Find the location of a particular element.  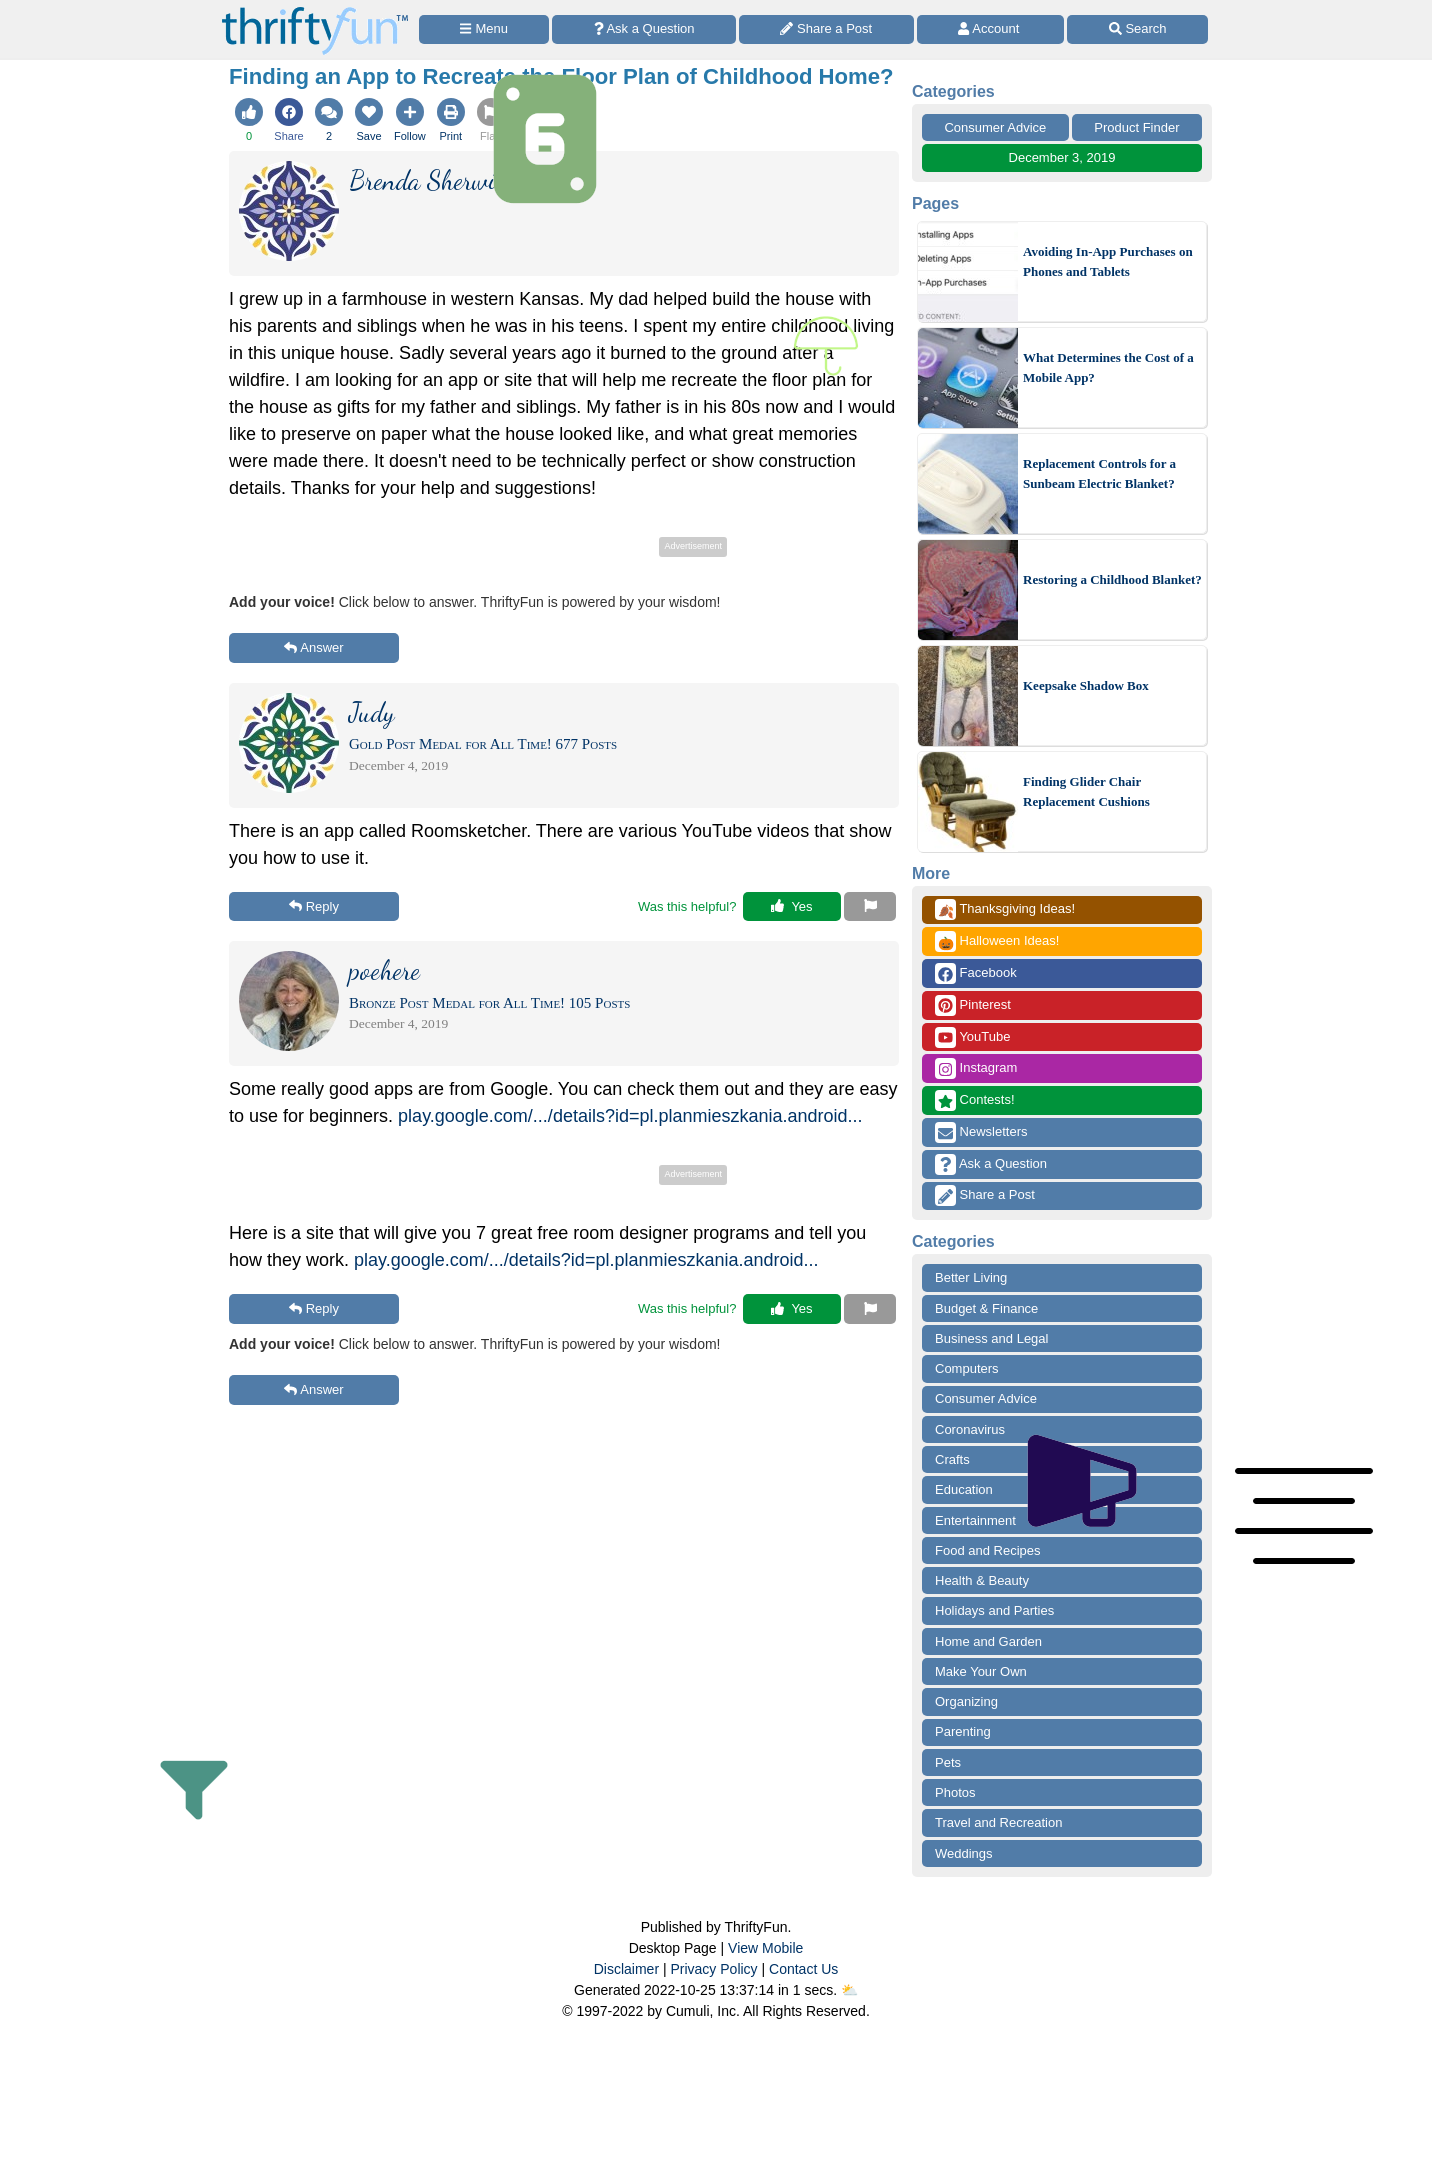

filter or sort content is located at coordinates (194, 1786).